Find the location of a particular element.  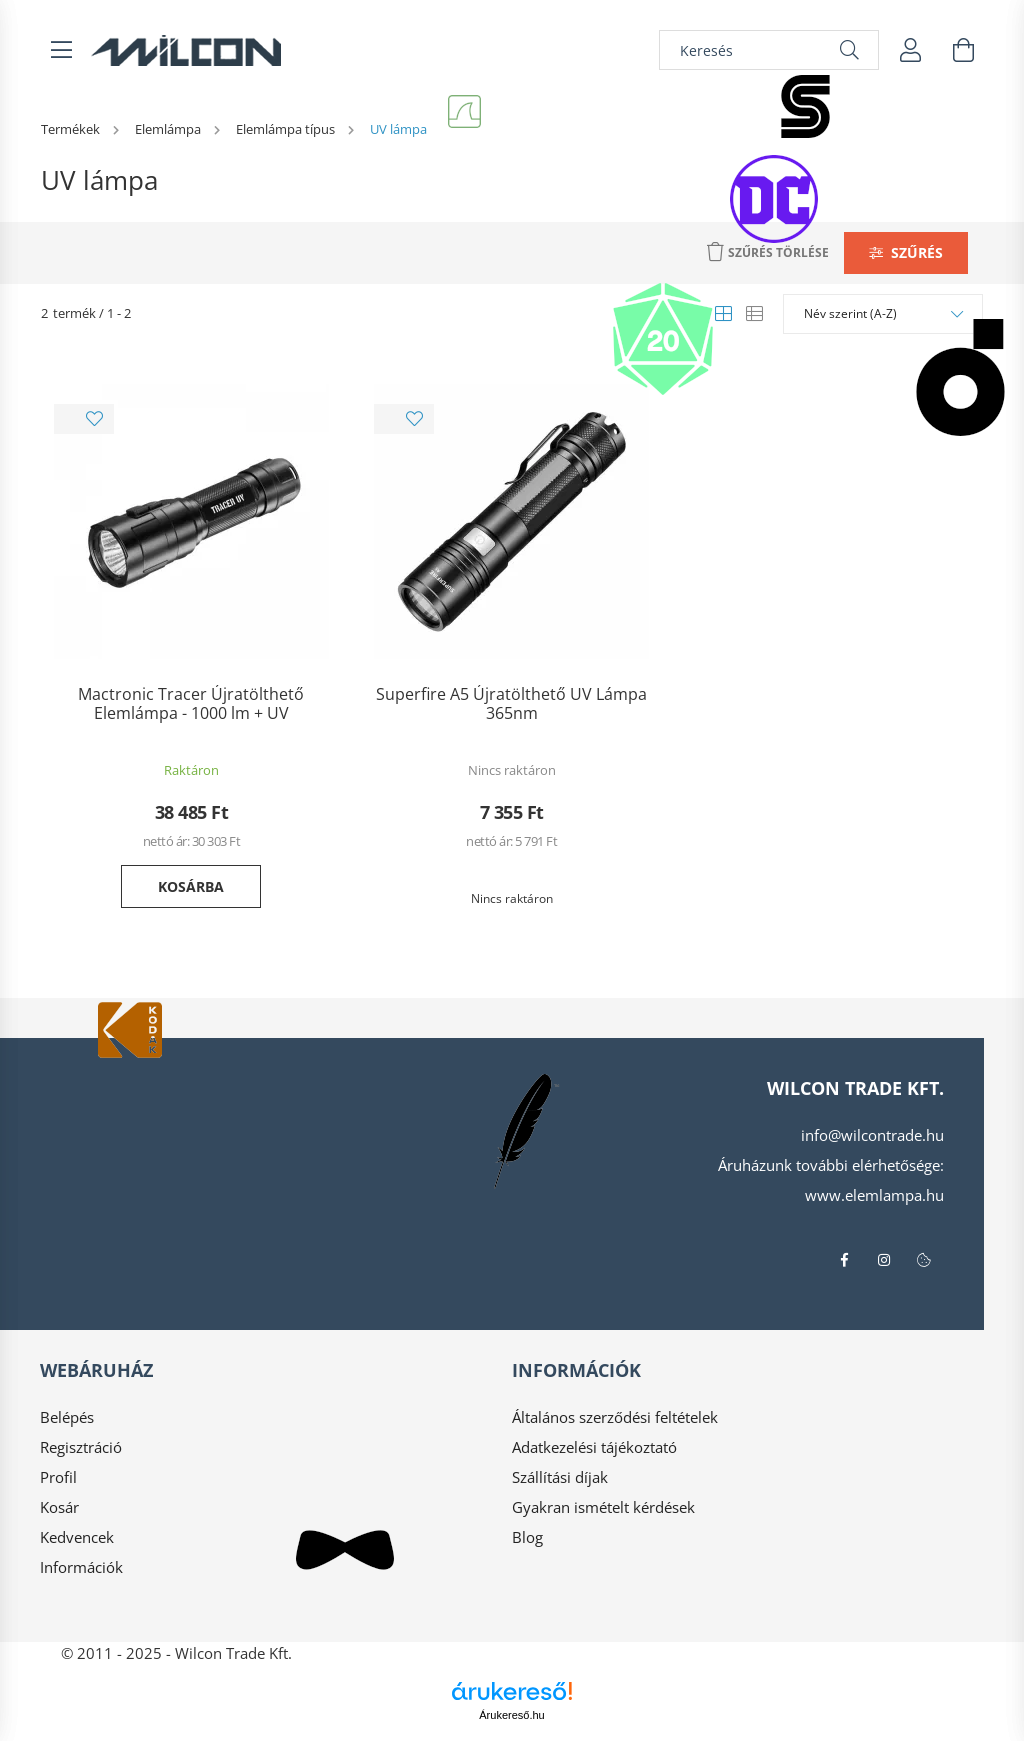

open depositphotos stock image library is located at coordinates (960, 377).